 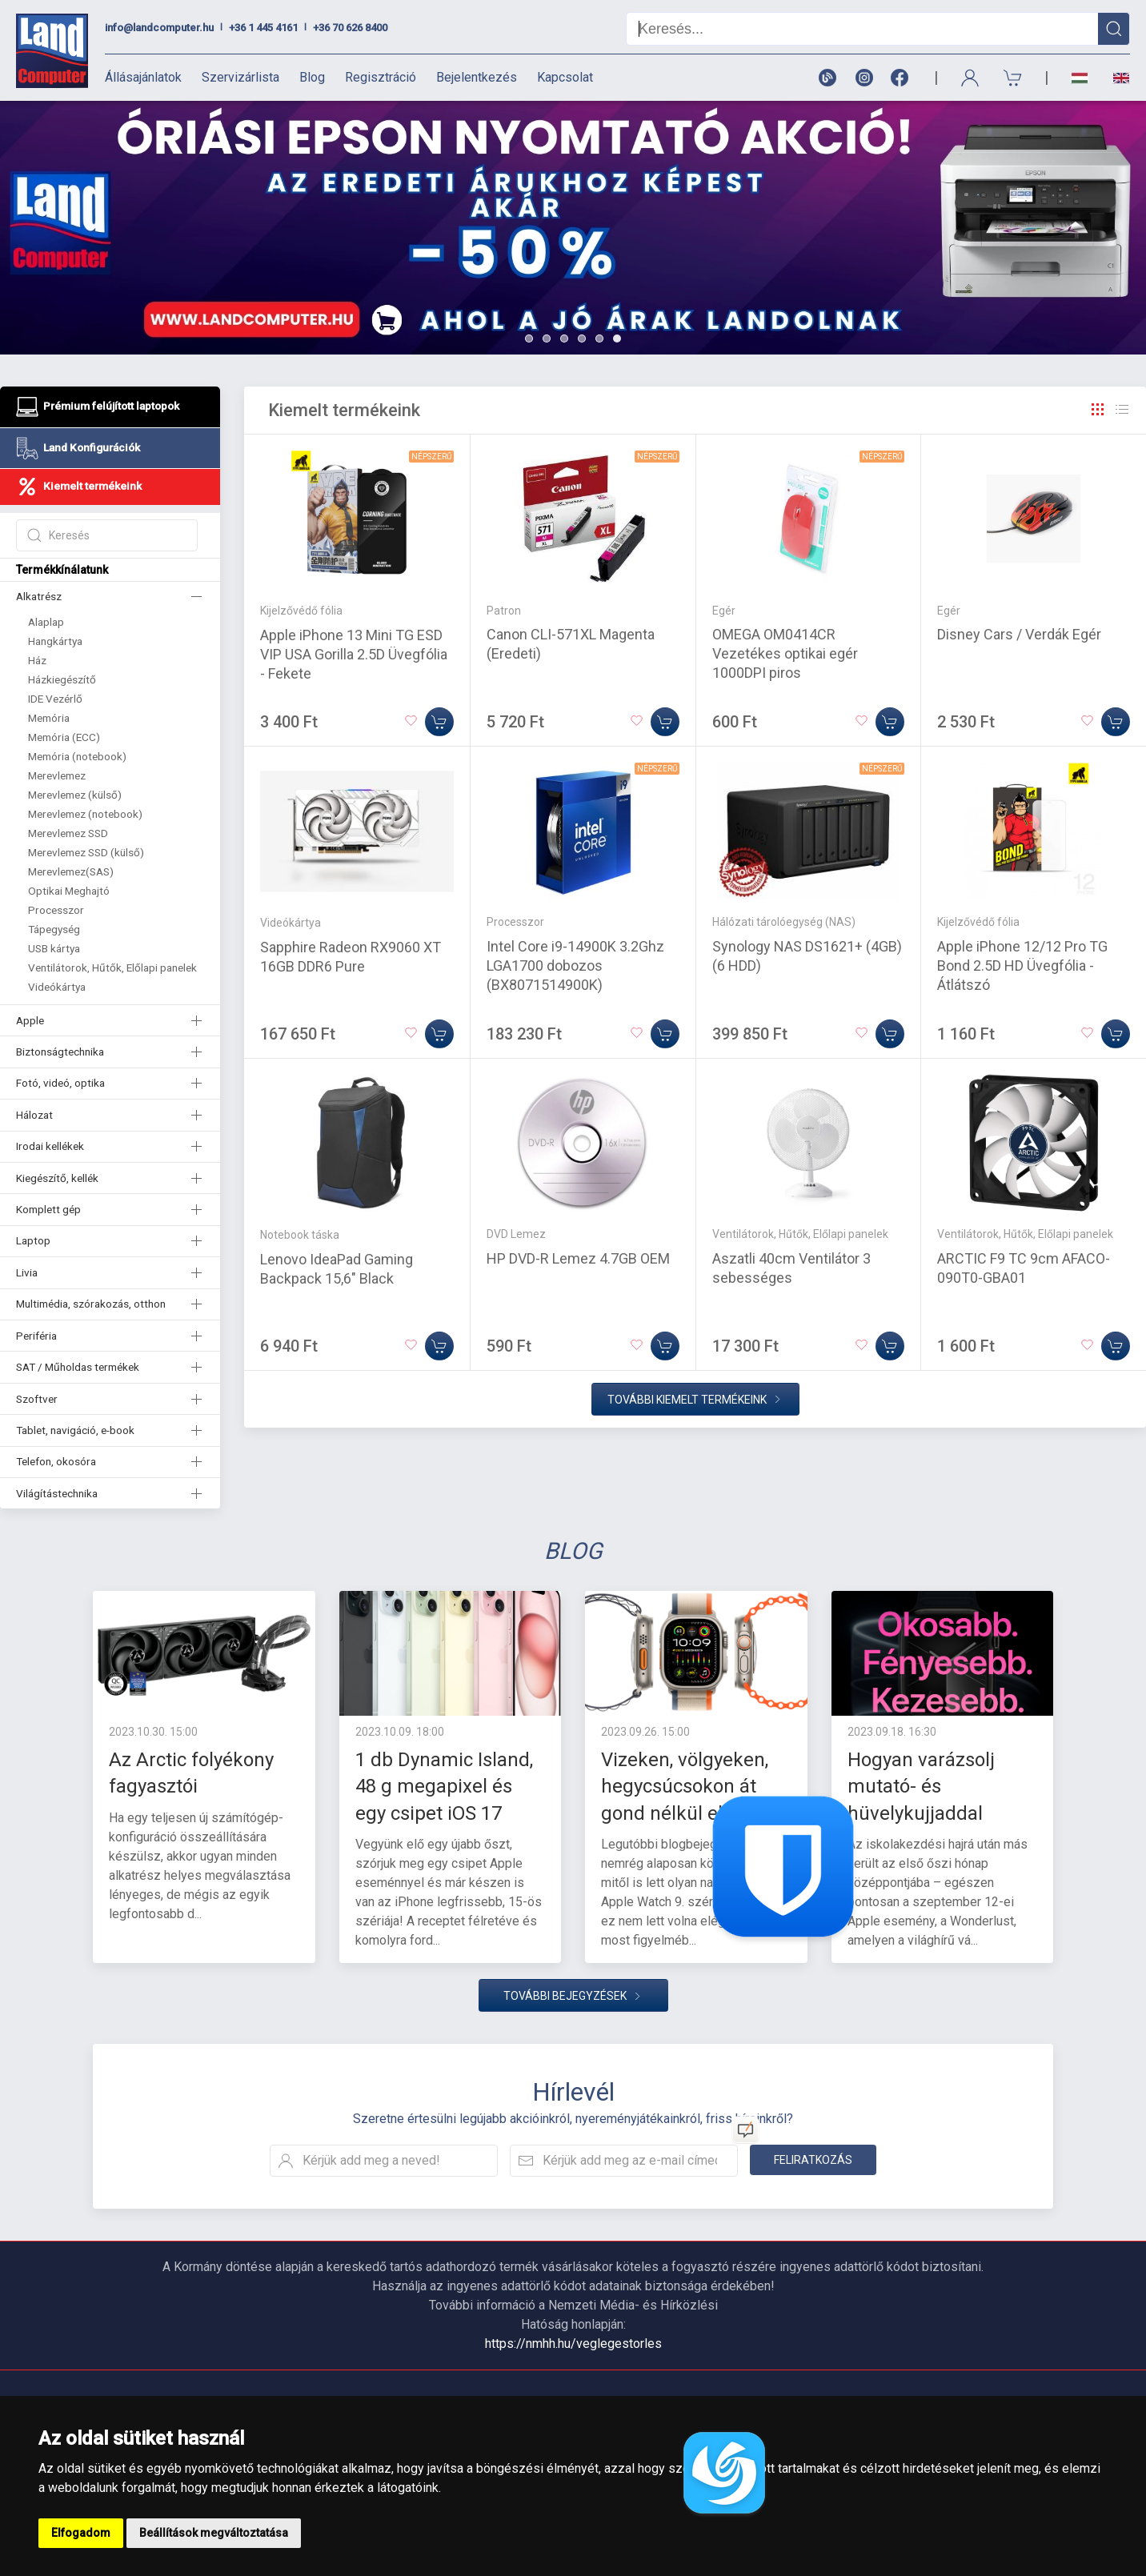 What do you see at coordinates (783, 1866) in the screenshot?
I see `open bitwarden password manager` at bounding box center [783, 1866].